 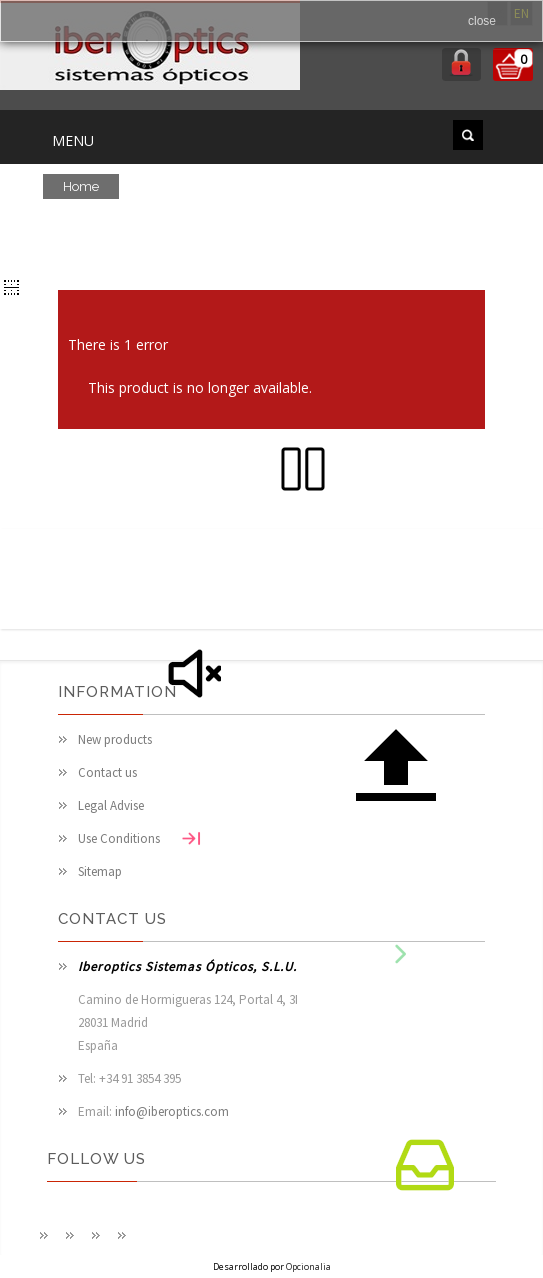 What do you see at coordinates (191, 838) in the screenshot?
I see `move to next tab` at bounding box center [191, 838].